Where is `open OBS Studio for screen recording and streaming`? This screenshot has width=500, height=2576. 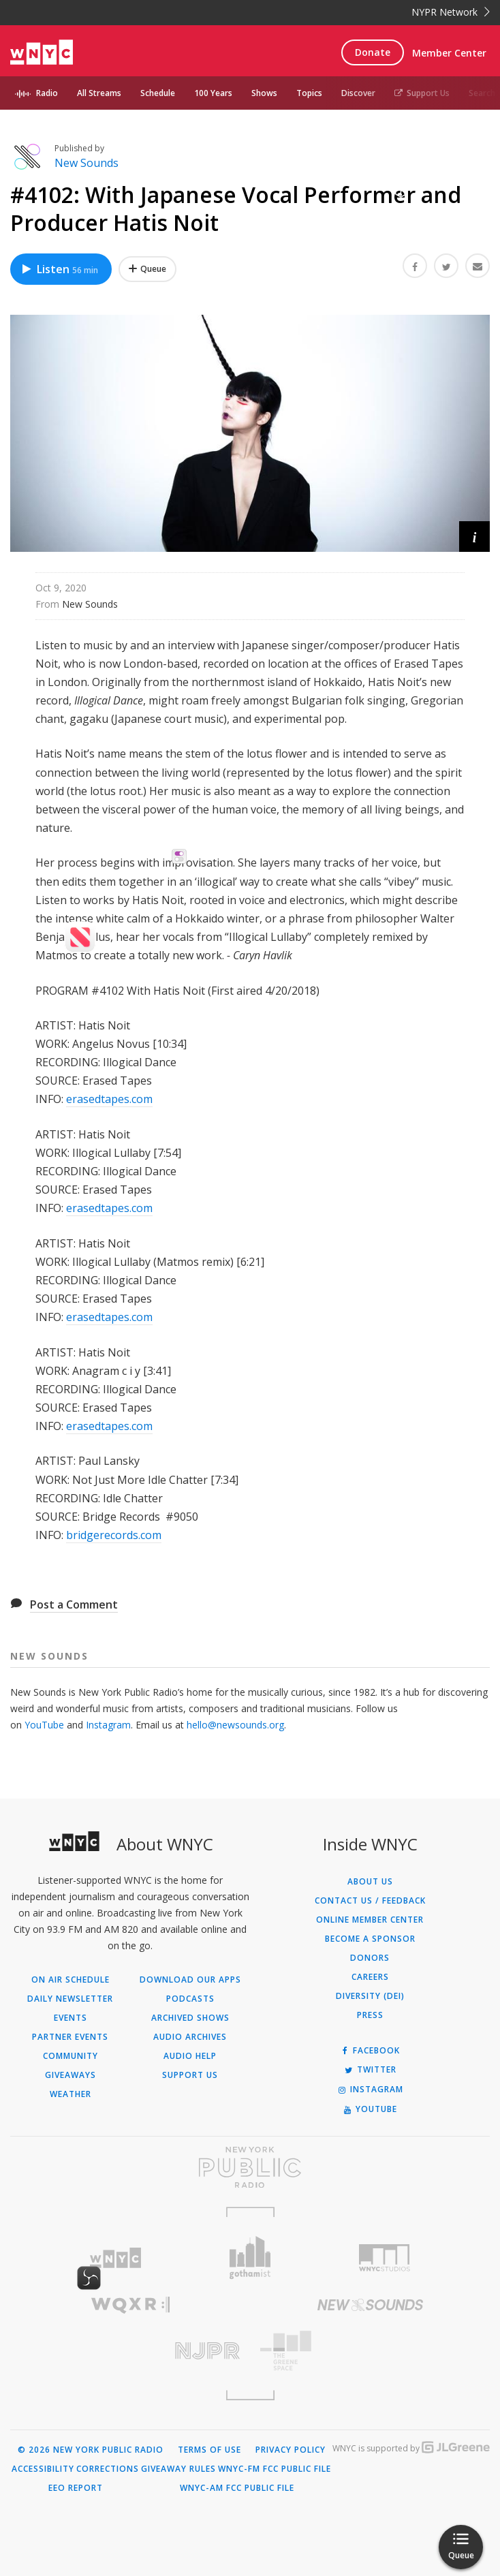
open OBS Studio for screen recording and streaming is located at coordinates (89, 2278).